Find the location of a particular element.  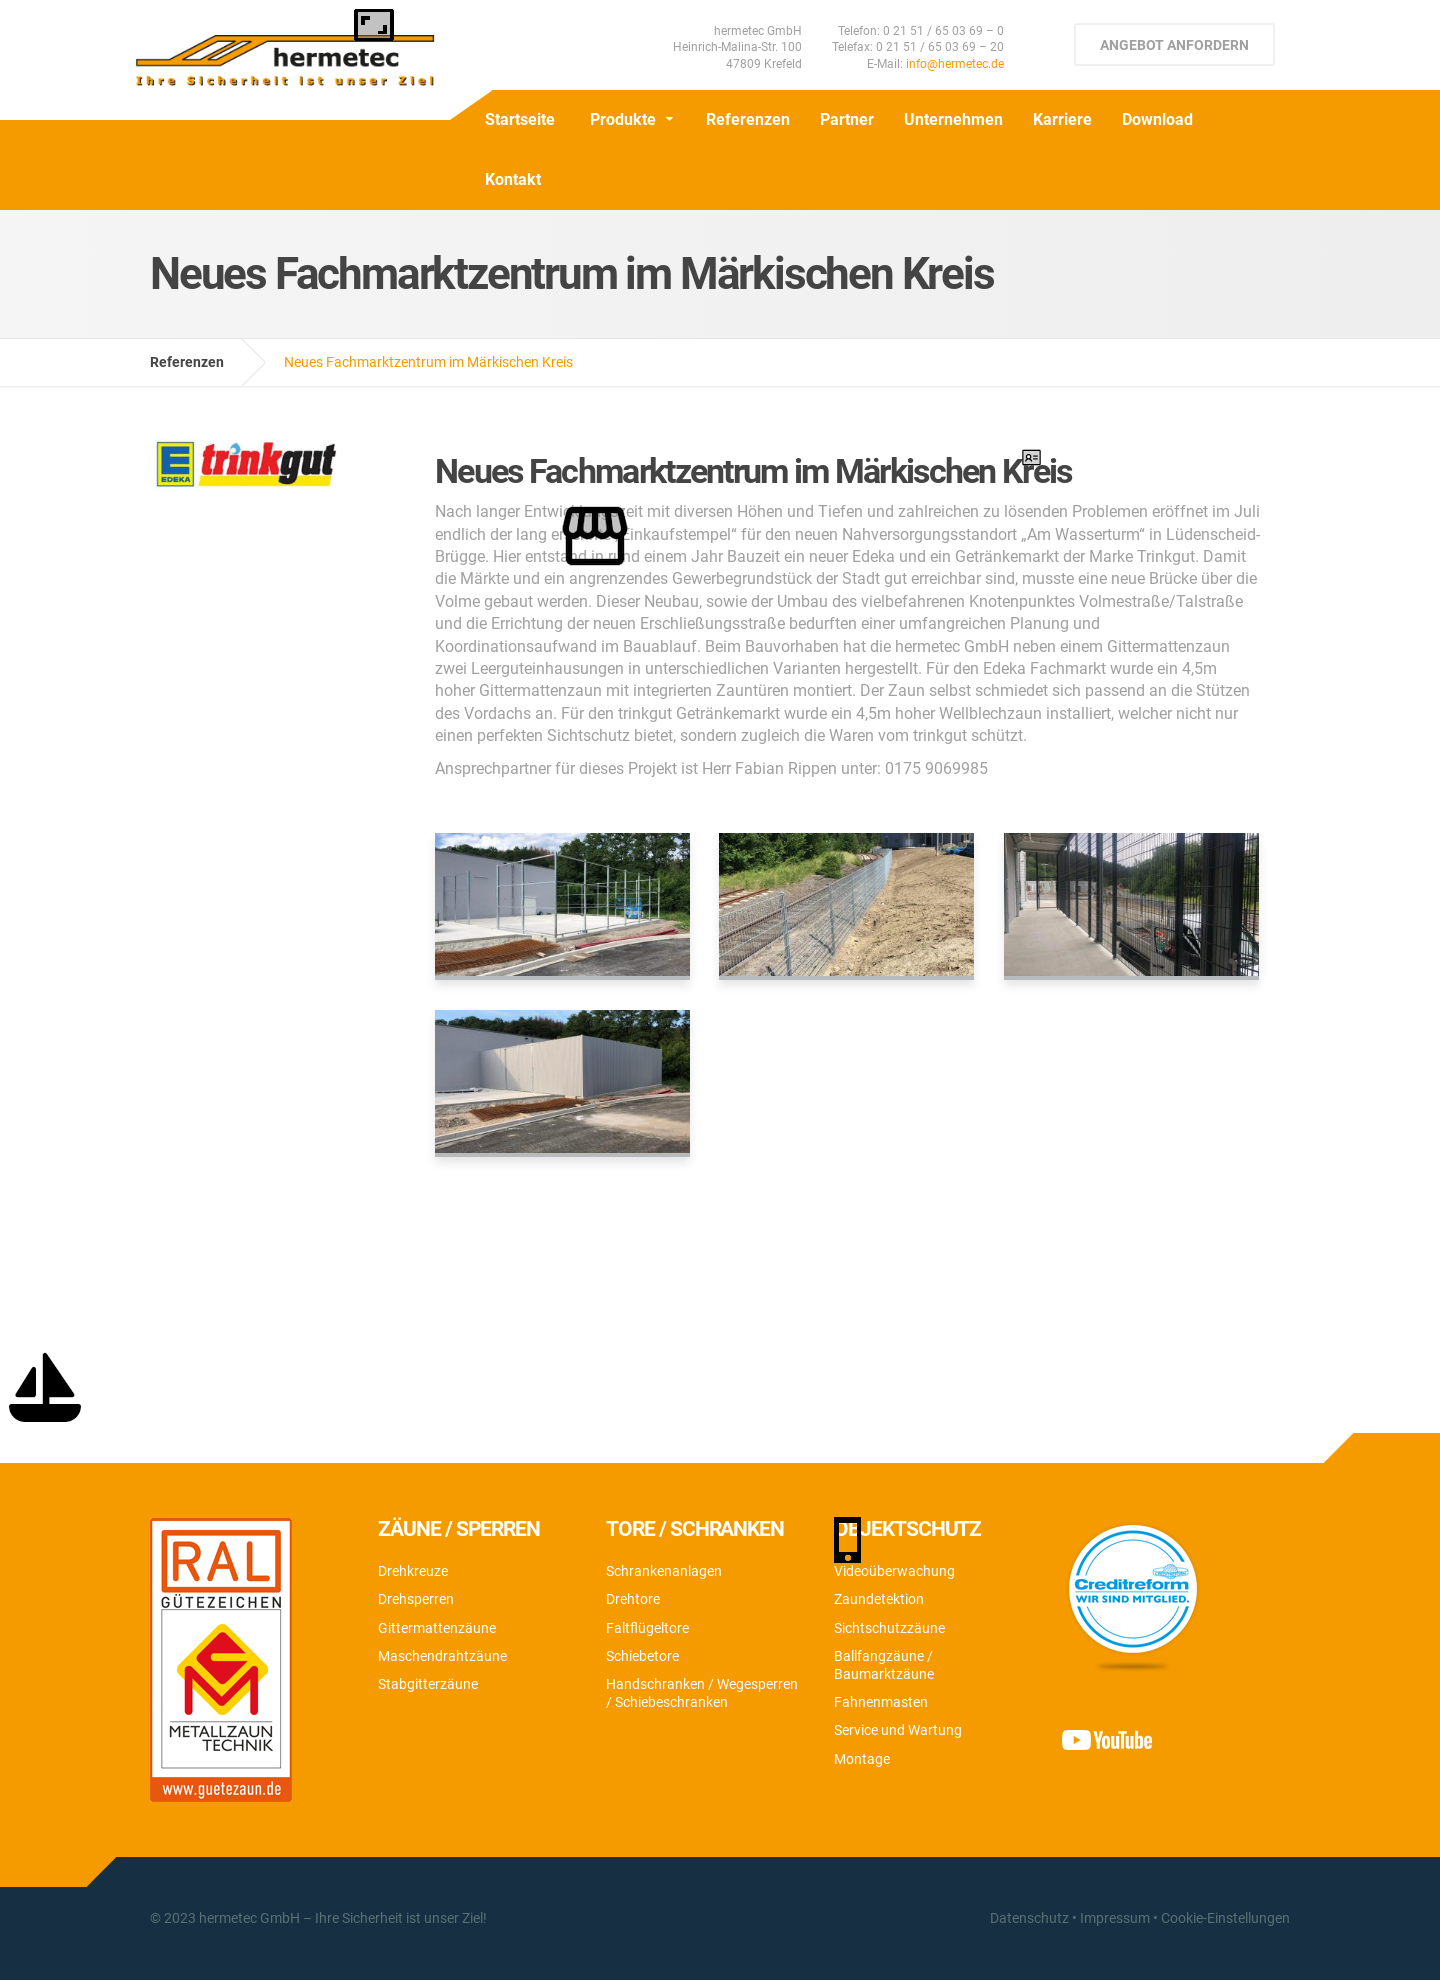

view your profile or identification details is located at coordinates (1031, 457).